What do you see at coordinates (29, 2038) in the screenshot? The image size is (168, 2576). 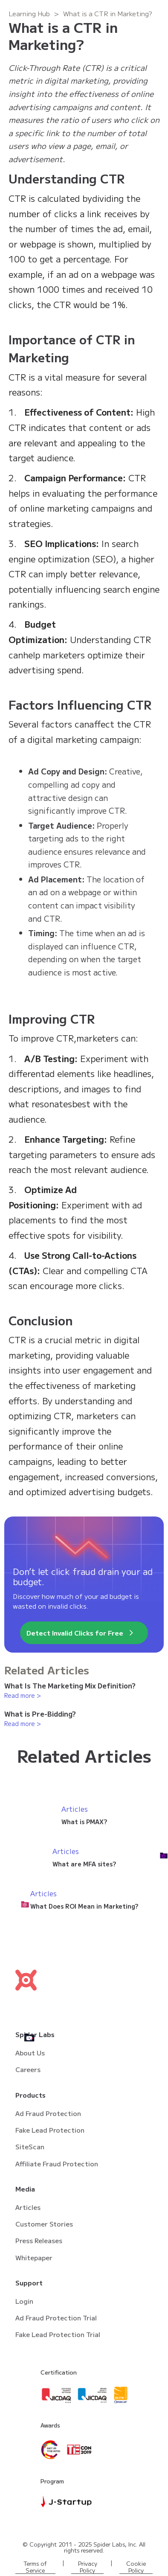 I see `open folder containing youtube vanced files` at bounding box center [29, 2038].